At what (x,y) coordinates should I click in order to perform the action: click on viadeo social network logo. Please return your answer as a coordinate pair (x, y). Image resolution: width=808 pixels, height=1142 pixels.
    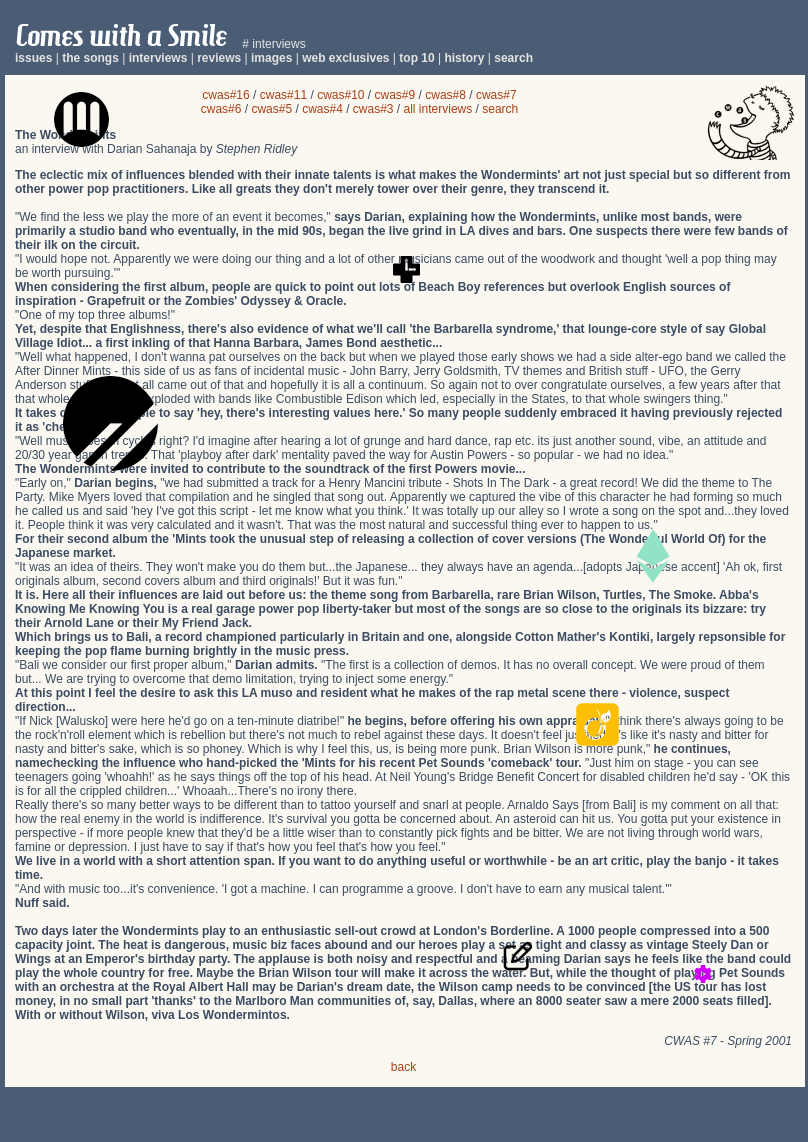
    Looking at the image, I should click on (597, 724).